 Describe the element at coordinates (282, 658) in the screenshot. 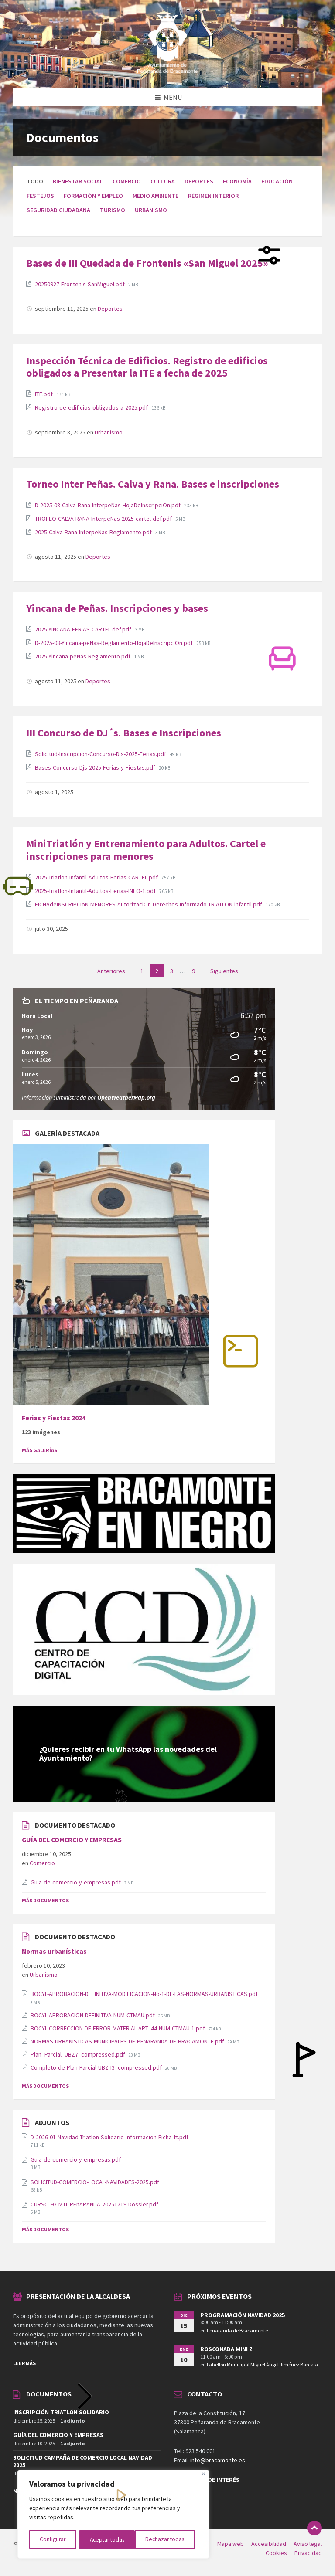

I see `browse furniture or home decor items` at that location.